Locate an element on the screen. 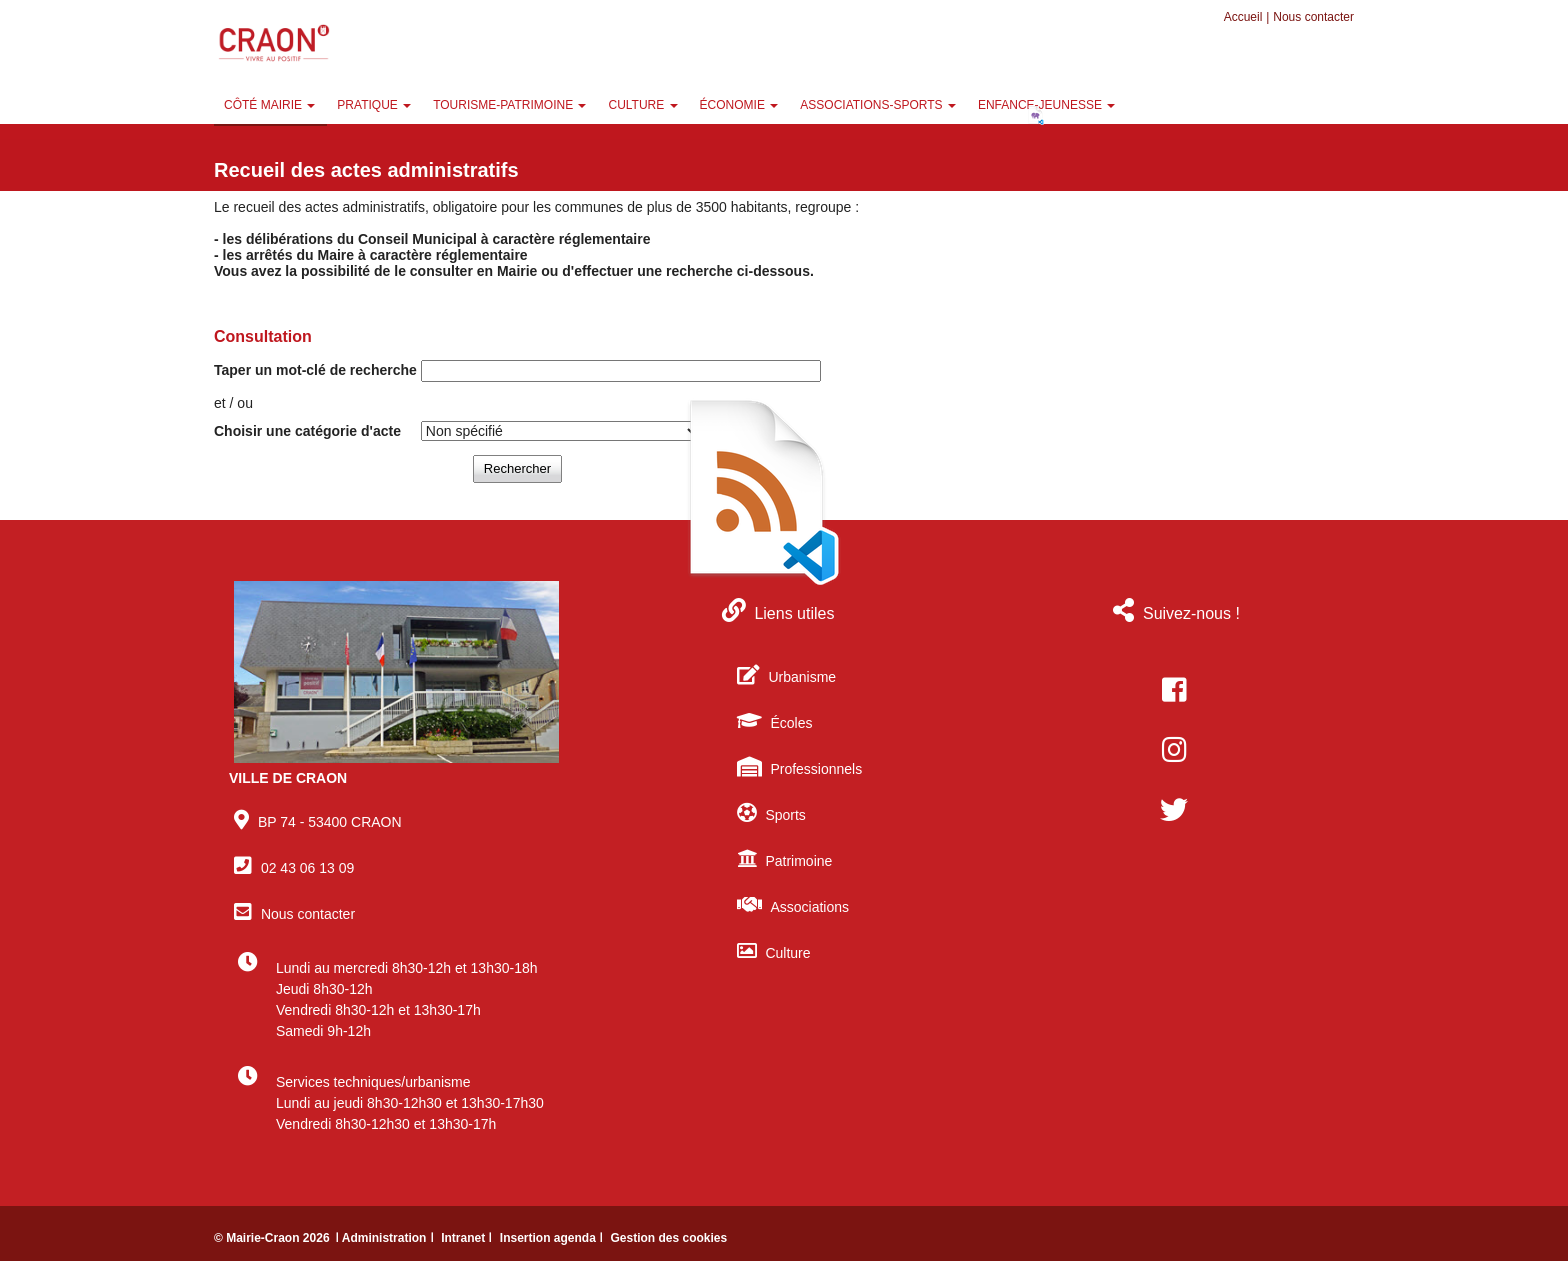  open or edit an xml file in visual studio code is located at coordinates (756, 491).